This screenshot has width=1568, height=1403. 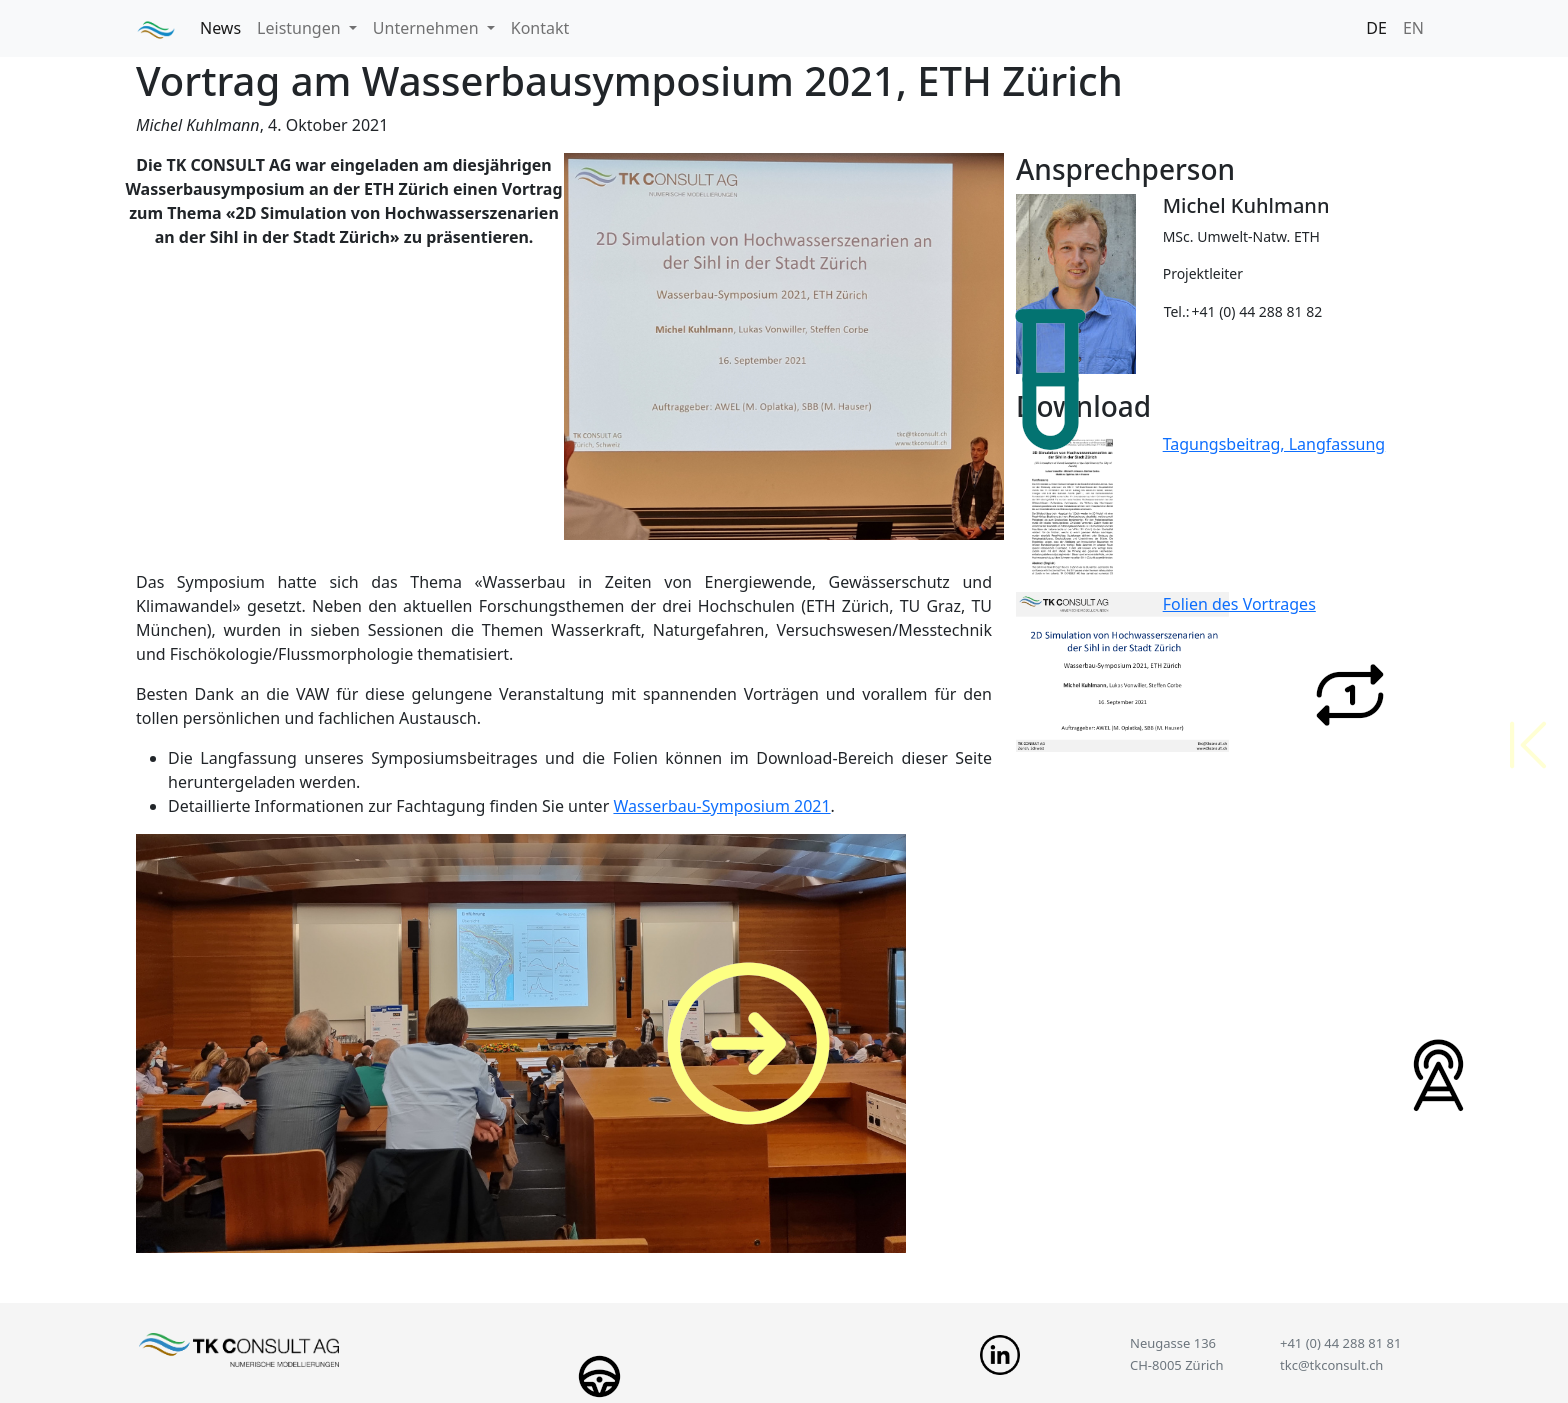 What do you see at coordinates (1350, 695) in the screenshot?
I see `repeat current track once` at bounding box center [1350, 695].